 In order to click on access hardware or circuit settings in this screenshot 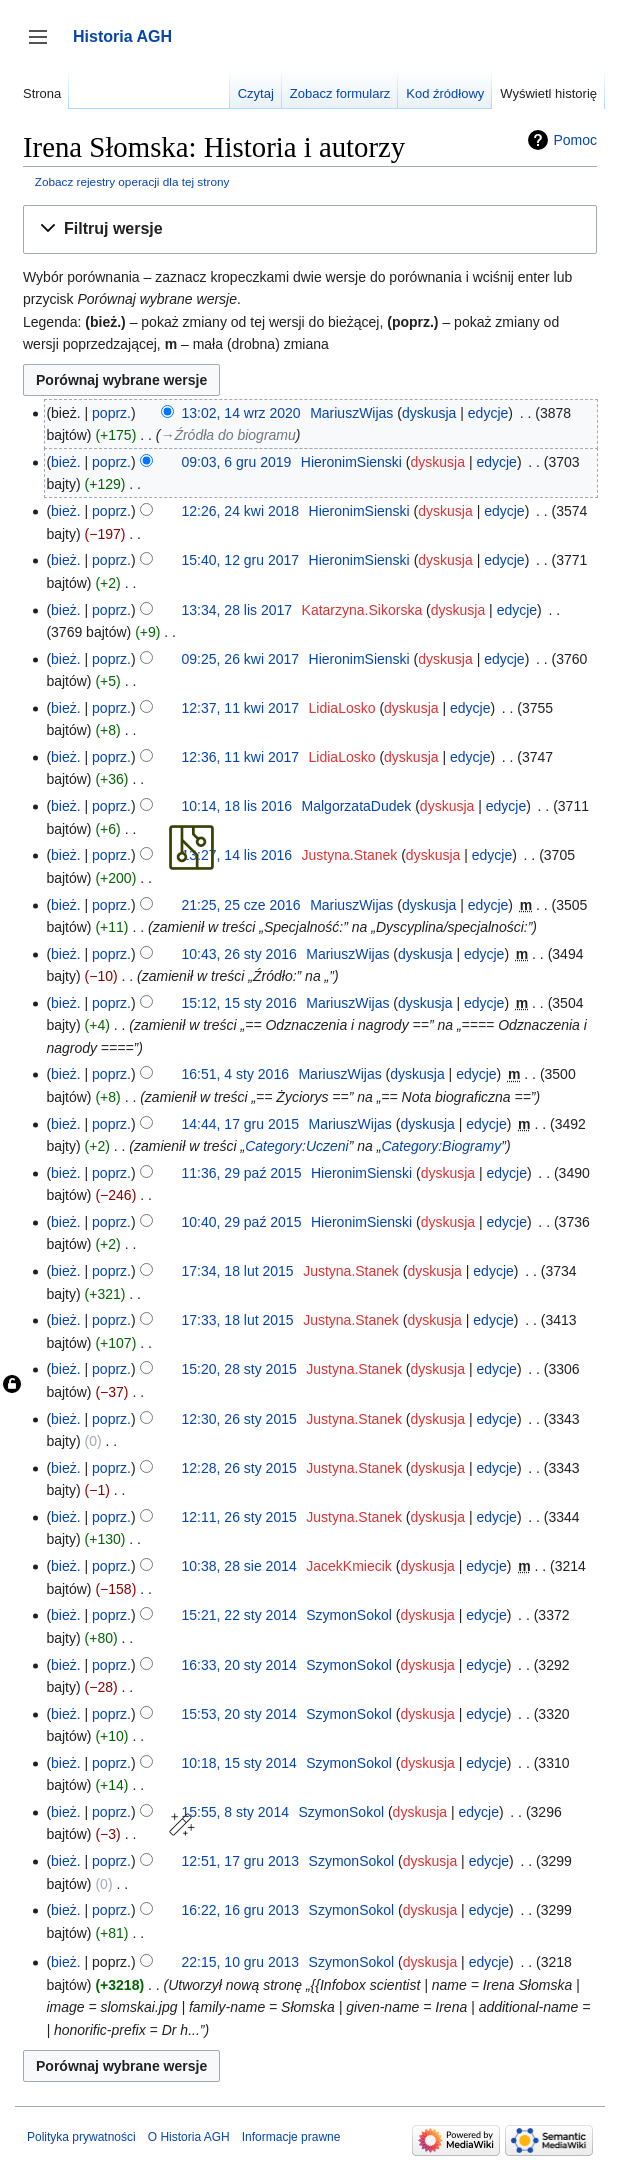, I will do `click(191, 847)`.